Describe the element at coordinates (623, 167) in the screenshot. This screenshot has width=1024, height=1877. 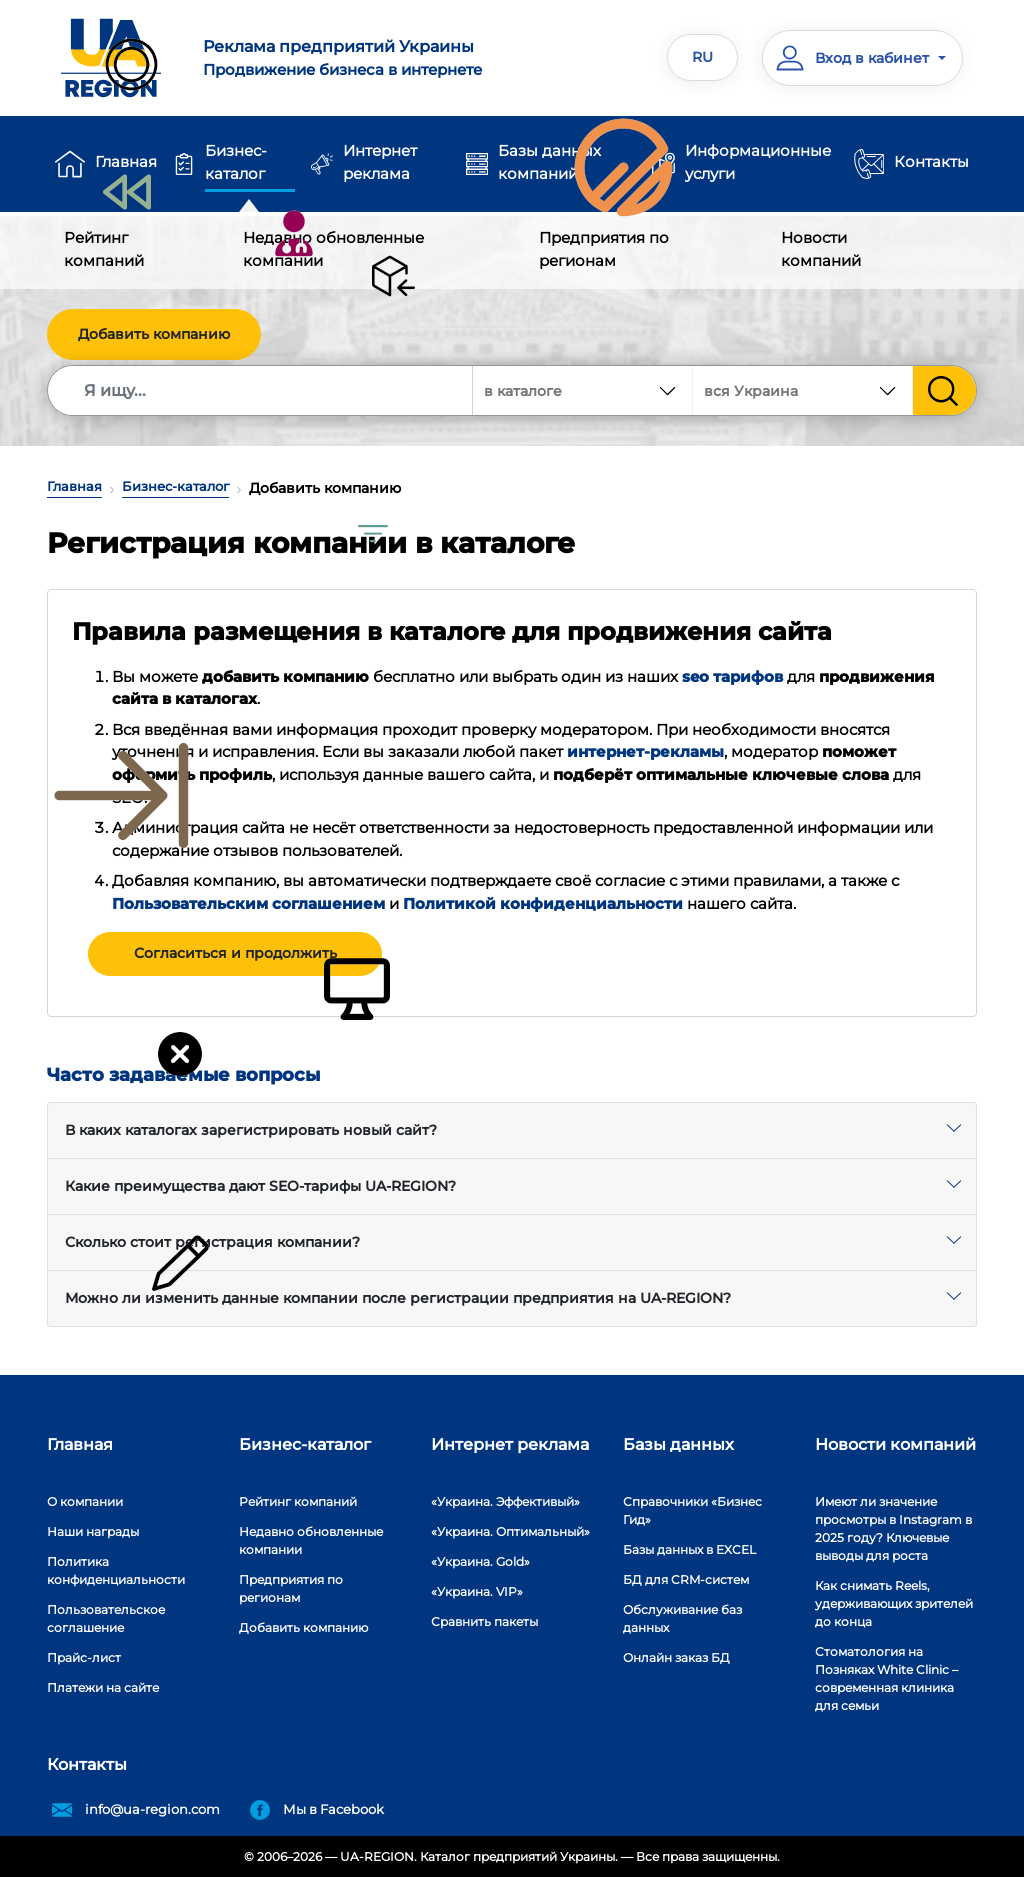
I see `planetscale database platform logo` at that location.